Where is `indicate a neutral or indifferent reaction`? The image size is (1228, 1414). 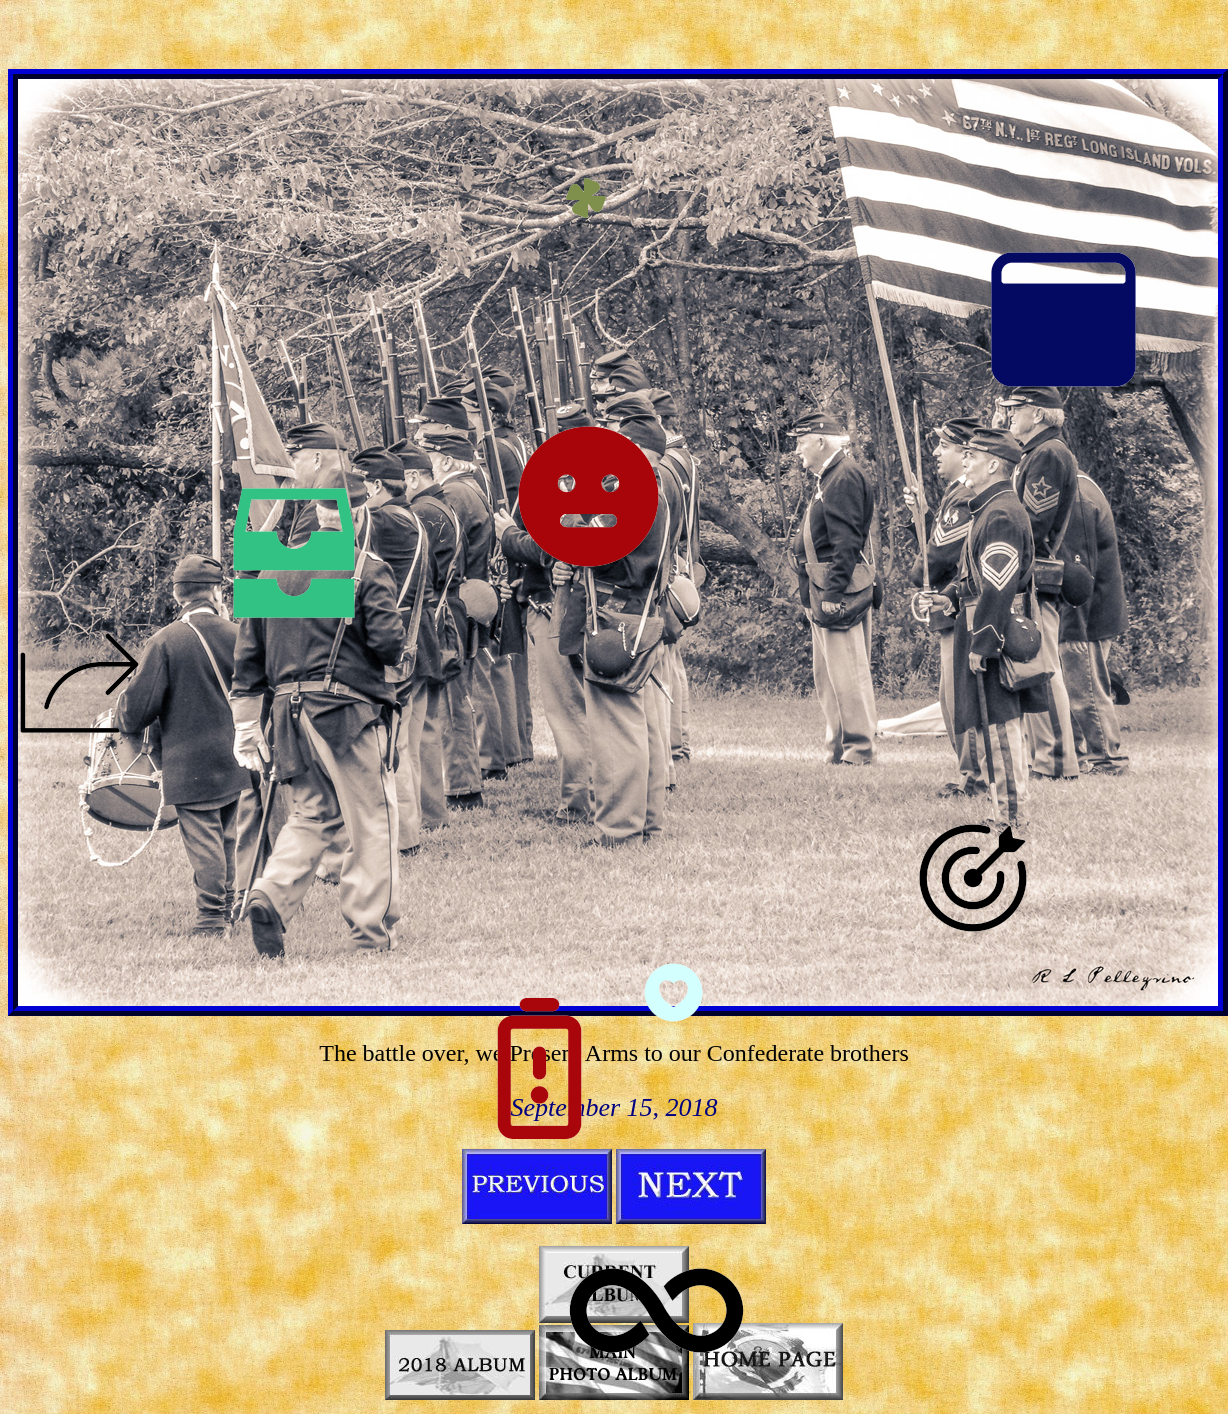 indicate a neutral or indifferent reaction is located at coordinates (588, 496).